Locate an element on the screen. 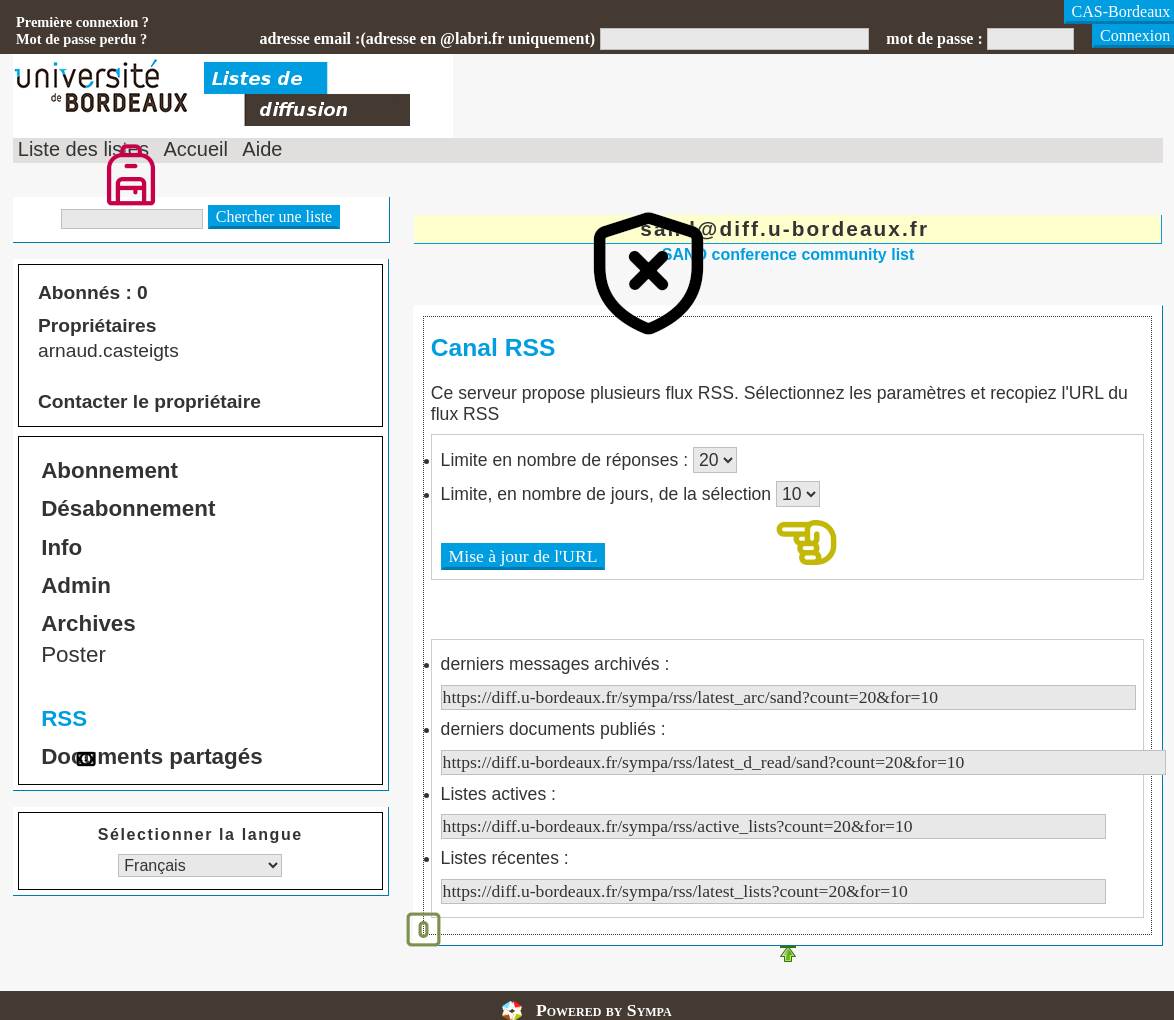  security check failed is located at coordinates (648, 274).